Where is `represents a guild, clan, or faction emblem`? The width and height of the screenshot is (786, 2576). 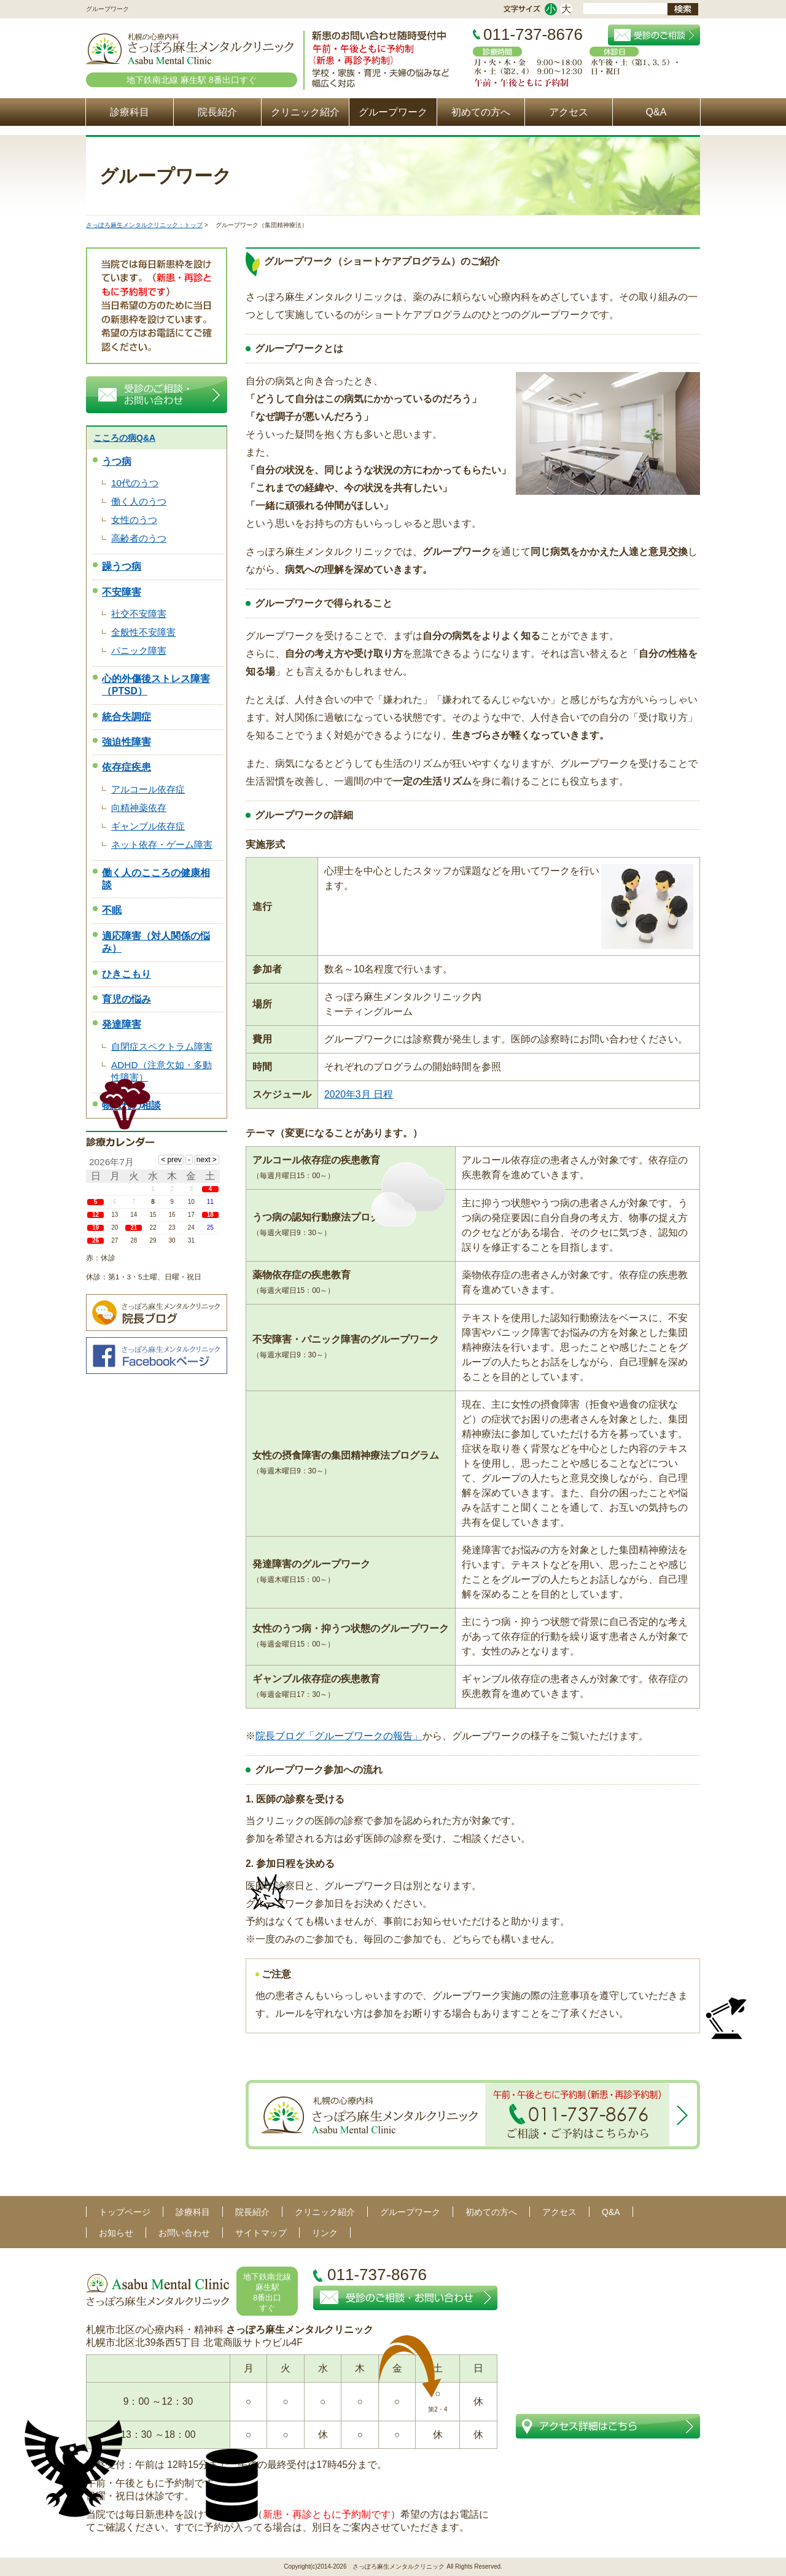 represents a guild, clan, or faction emblem is located at coordinates (72, 2467).